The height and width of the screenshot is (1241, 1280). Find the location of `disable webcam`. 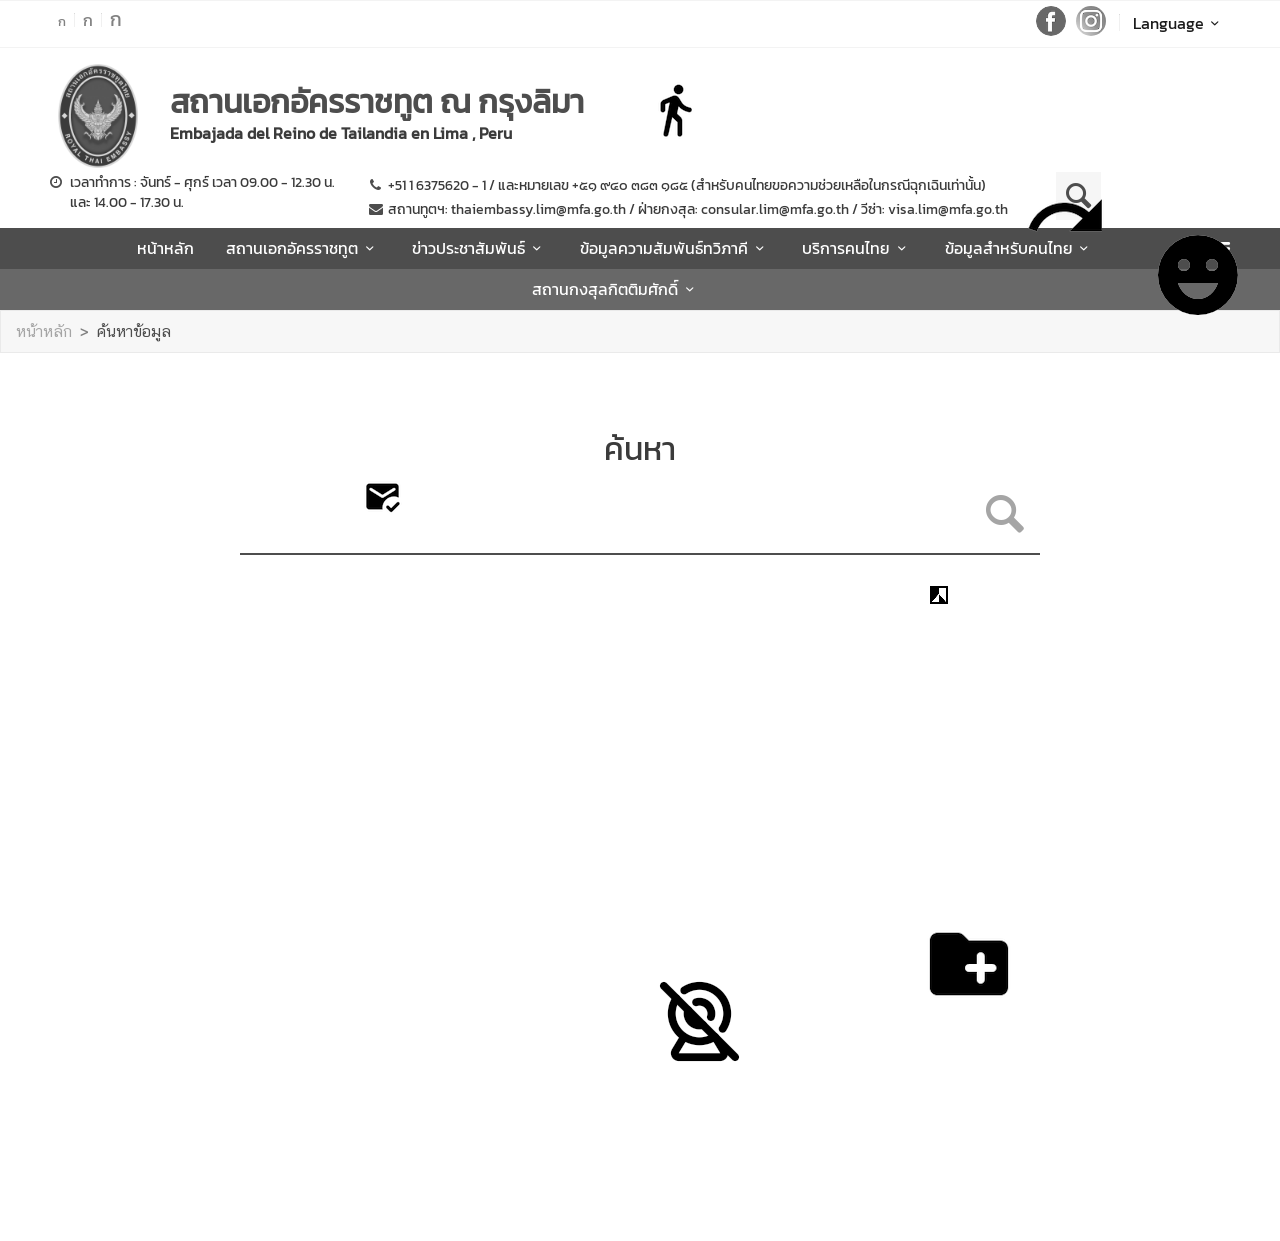

disable webcam is located at coordinates (699, 1021).